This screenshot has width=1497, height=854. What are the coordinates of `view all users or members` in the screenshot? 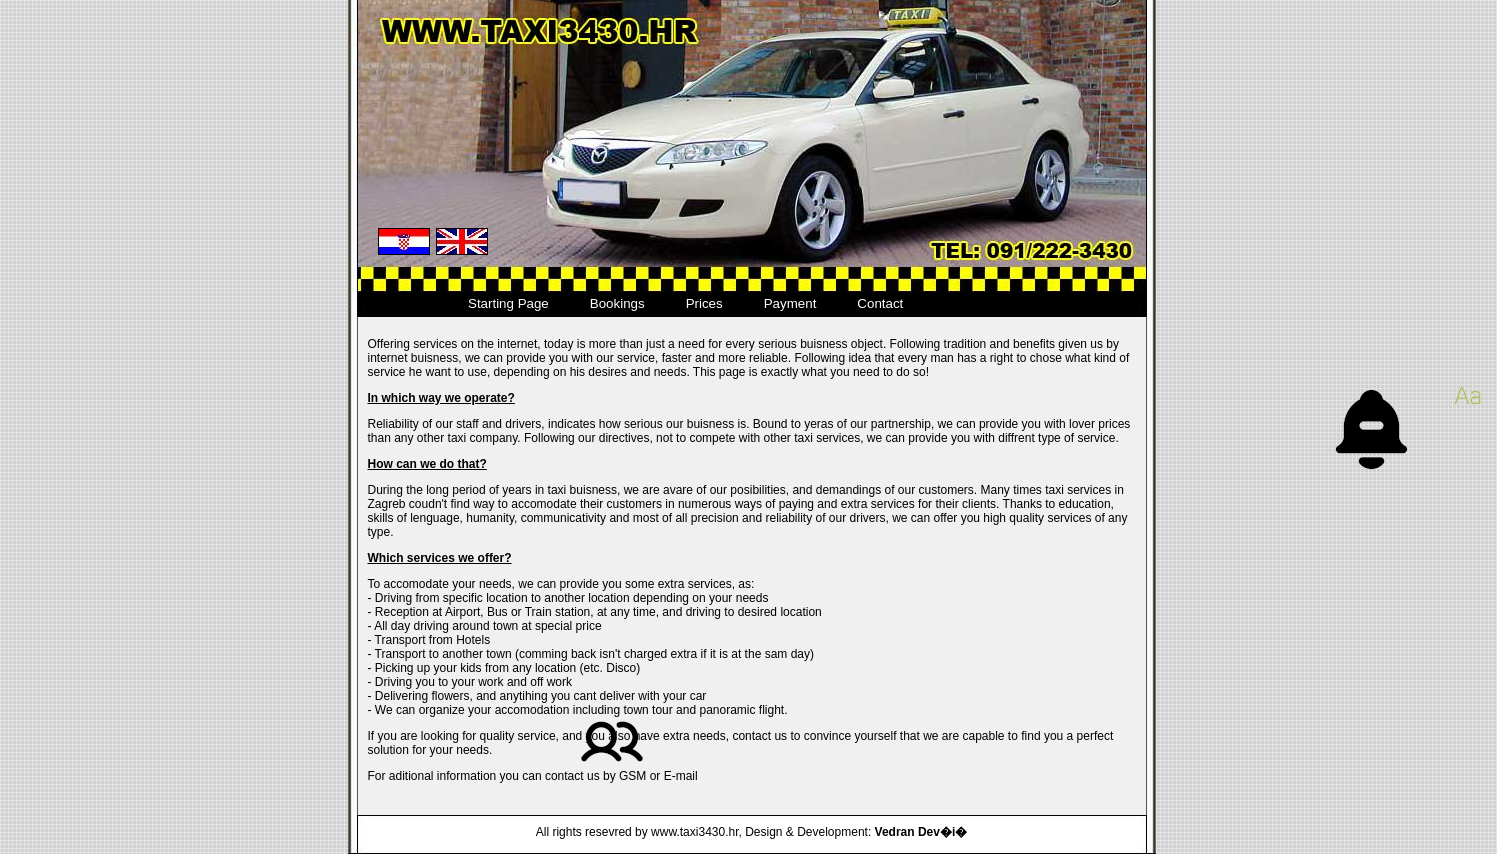 It's located at (612, 742).